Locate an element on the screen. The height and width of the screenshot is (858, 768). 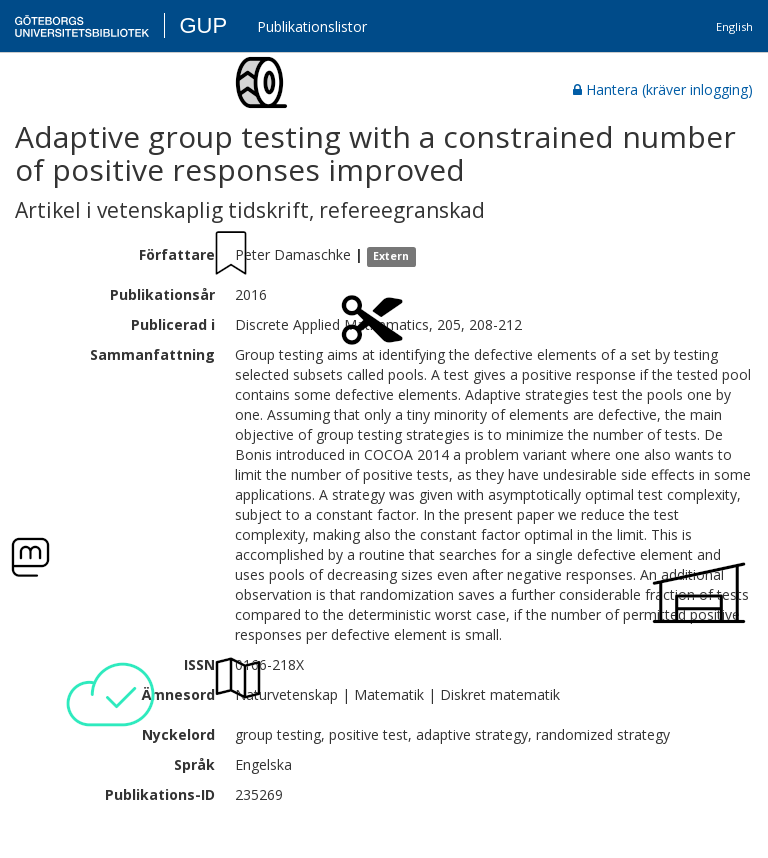
save this item to bookmarks is located at coordinates (231, 252).